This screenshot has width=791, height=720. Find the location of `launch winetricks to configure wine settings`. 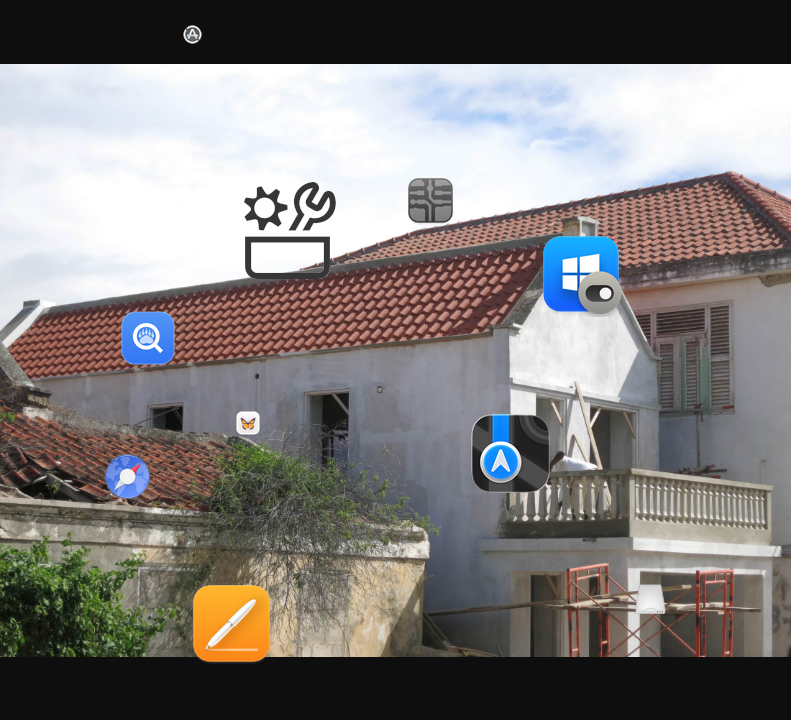

launch winetricks to configure wine settings is located at coordinates (581, 274).